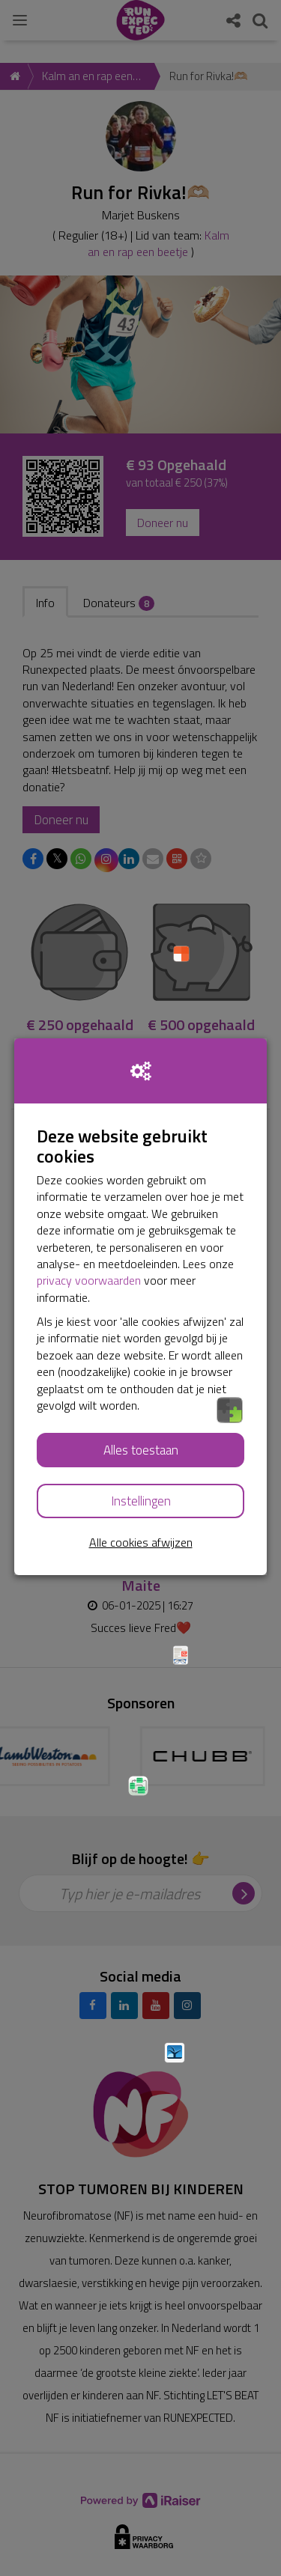 Image resolution: width=281 pixels, height=2576 pixels. I want to click on open evince document viewer, so click(181, 1655).